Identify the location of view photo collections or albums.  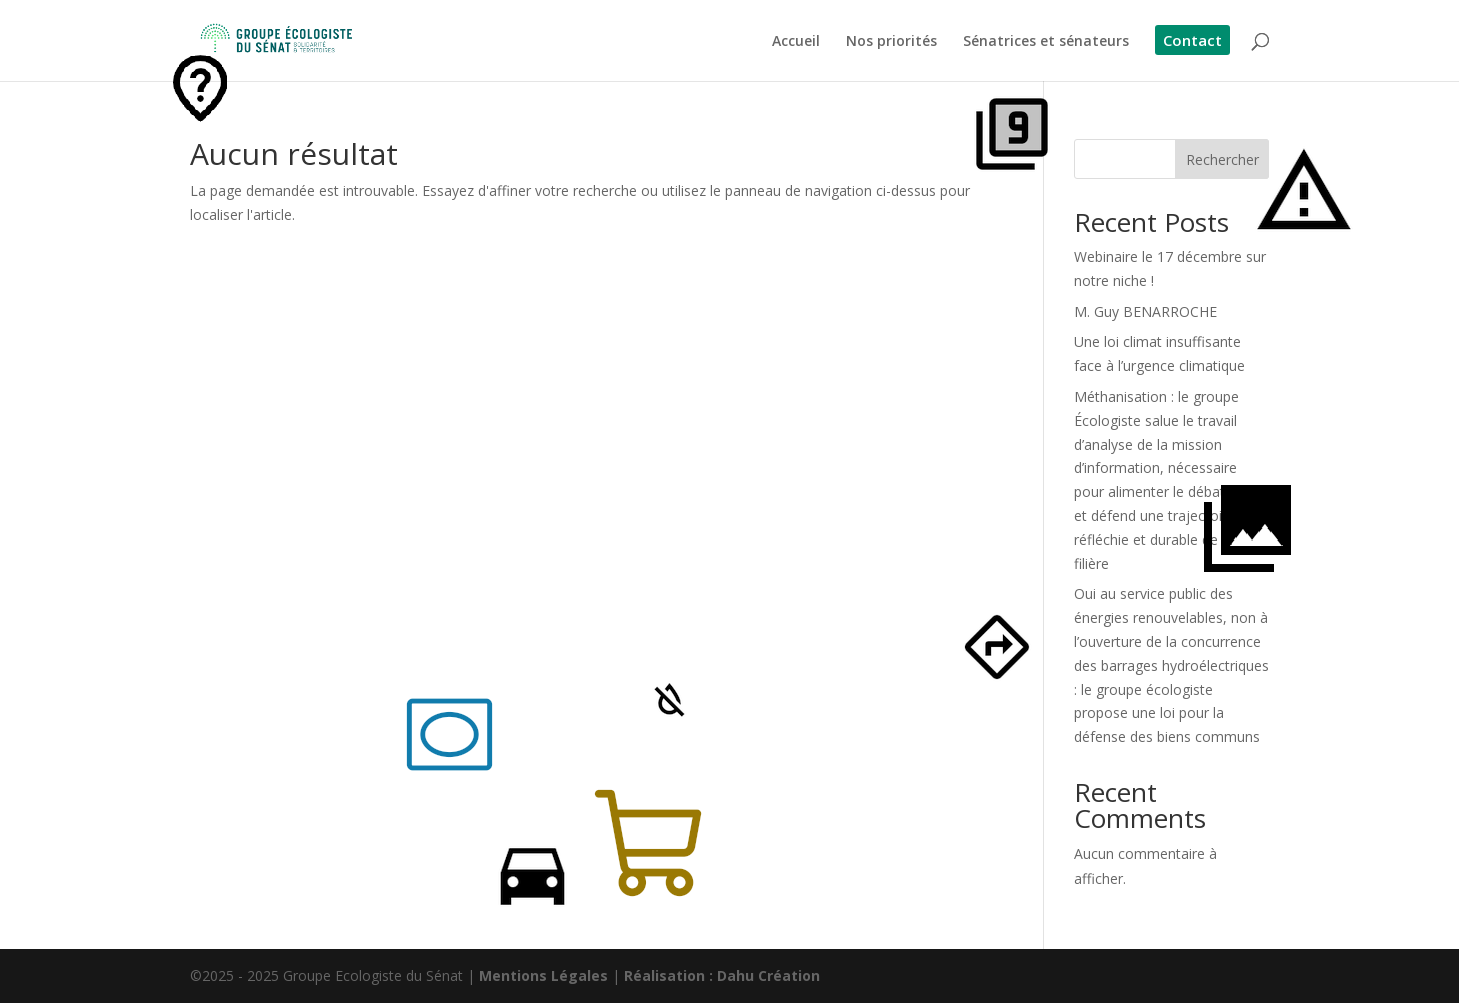
(1247, 528).